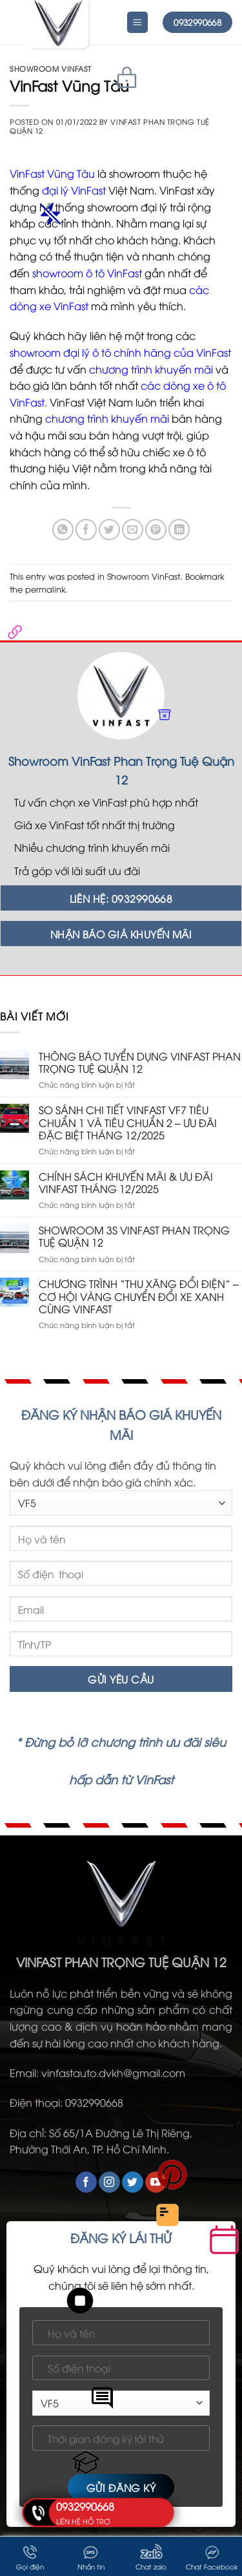  Describe the element at coordinates (171, 2175) in the screenshot. I see `open Pinterest app` at that location.